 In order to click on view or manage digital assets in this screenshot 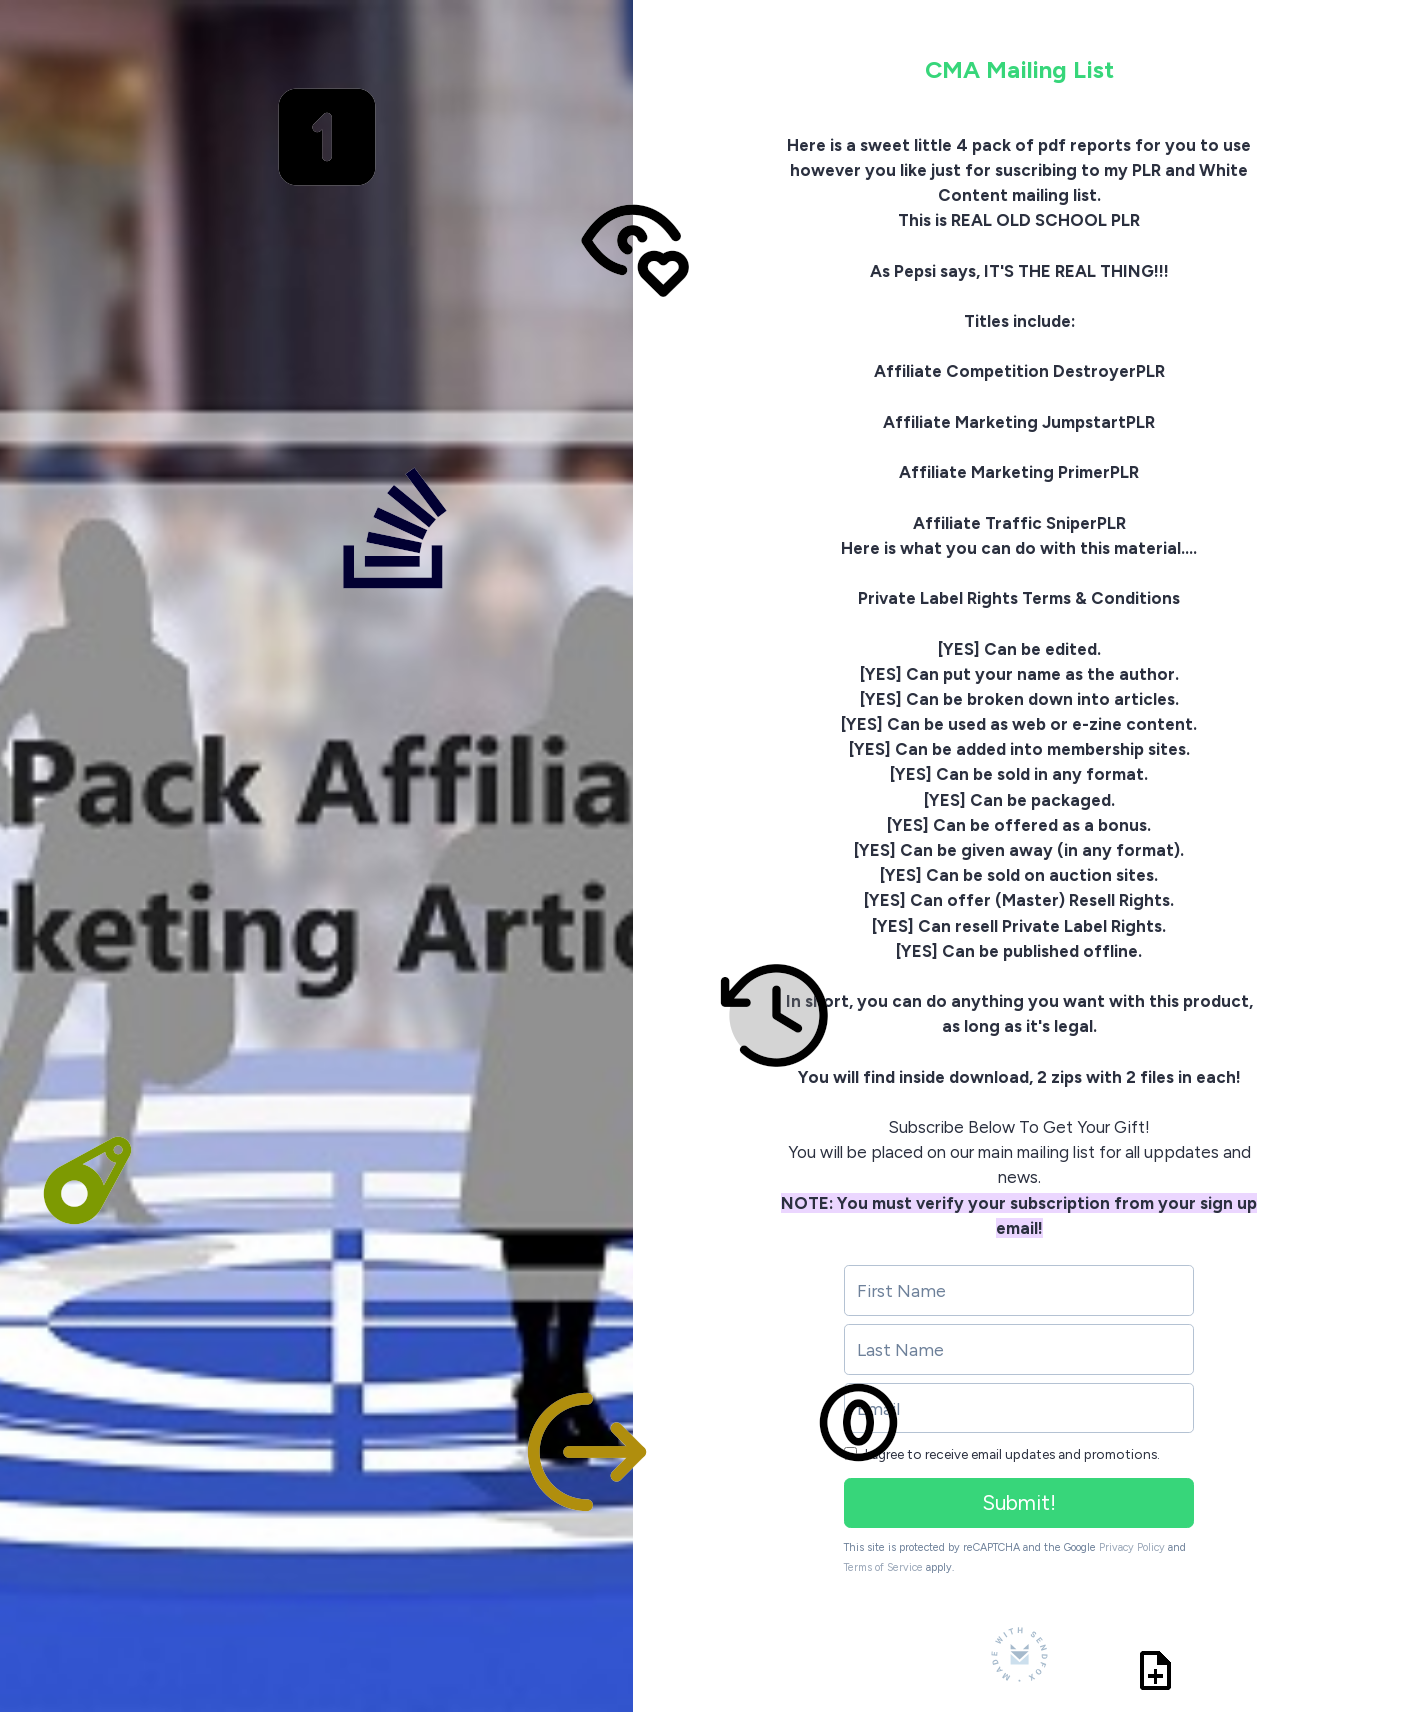, I will do `click(87, 1180)`.